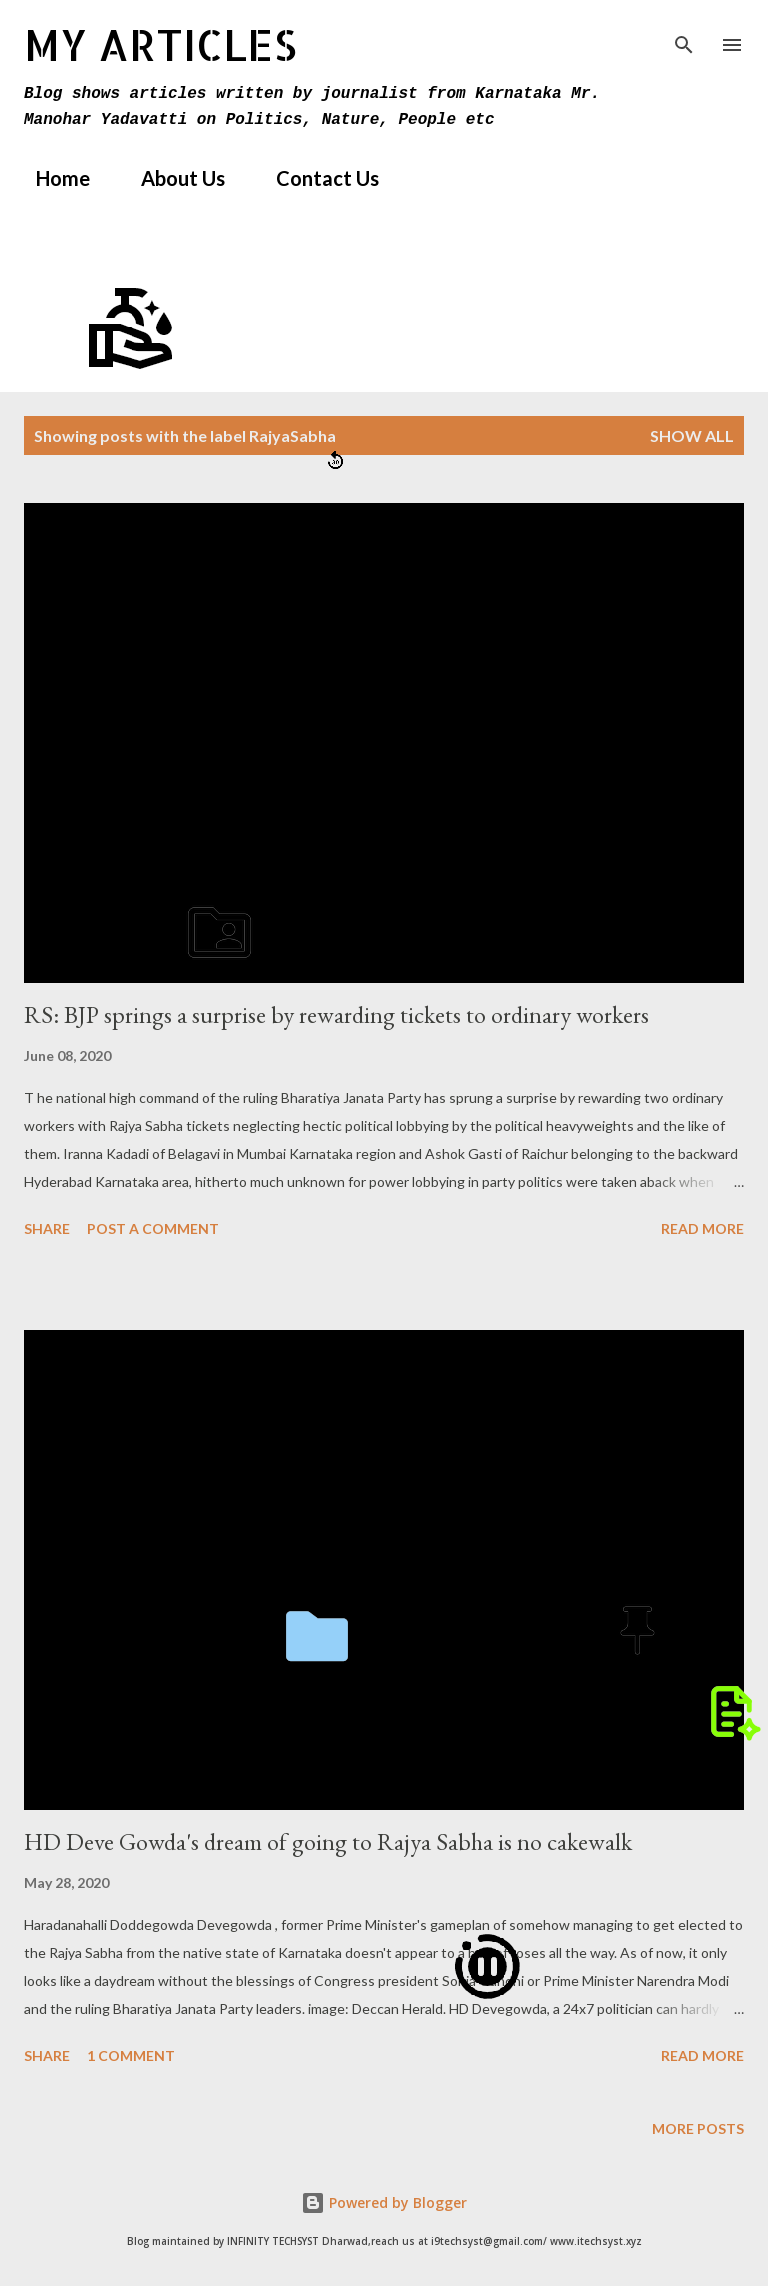 This screenshot has height=2286, width=768. Describe the element at coordinates (132, 327) in the screenshot. I see `hand hygiene or sanitization reminder` at that location.